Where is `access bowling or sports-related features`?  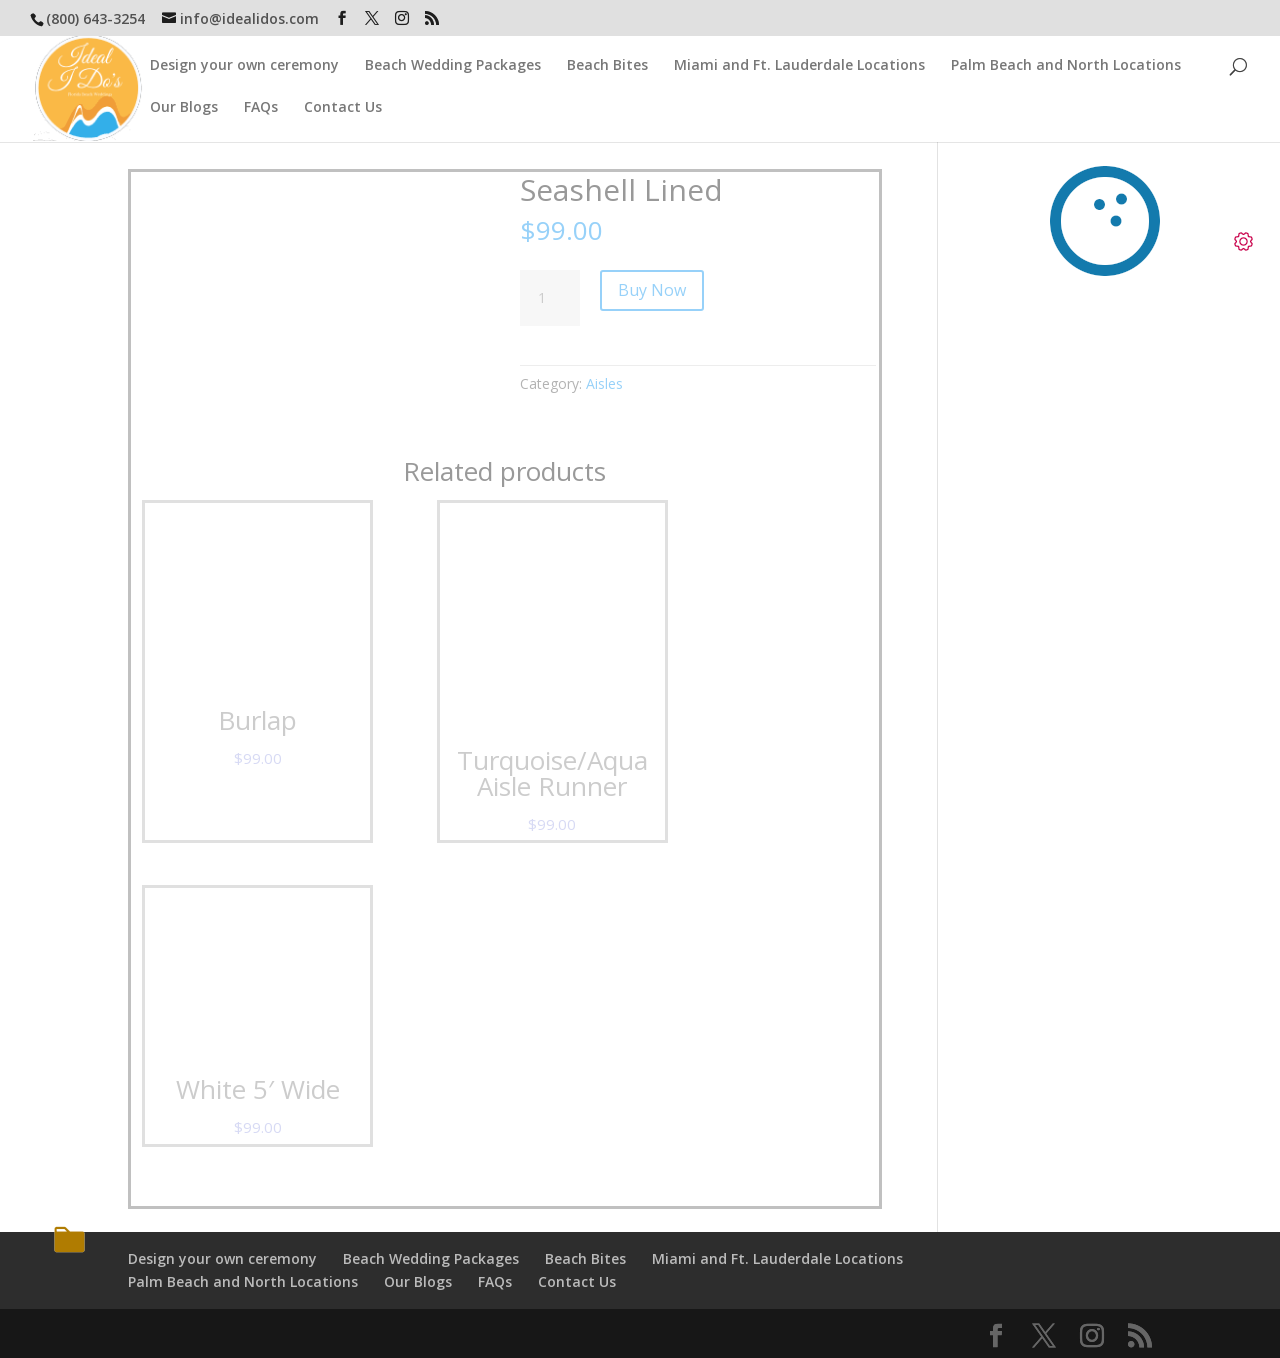
access bowling or sports-related features is located at coordinates (1105, 221).